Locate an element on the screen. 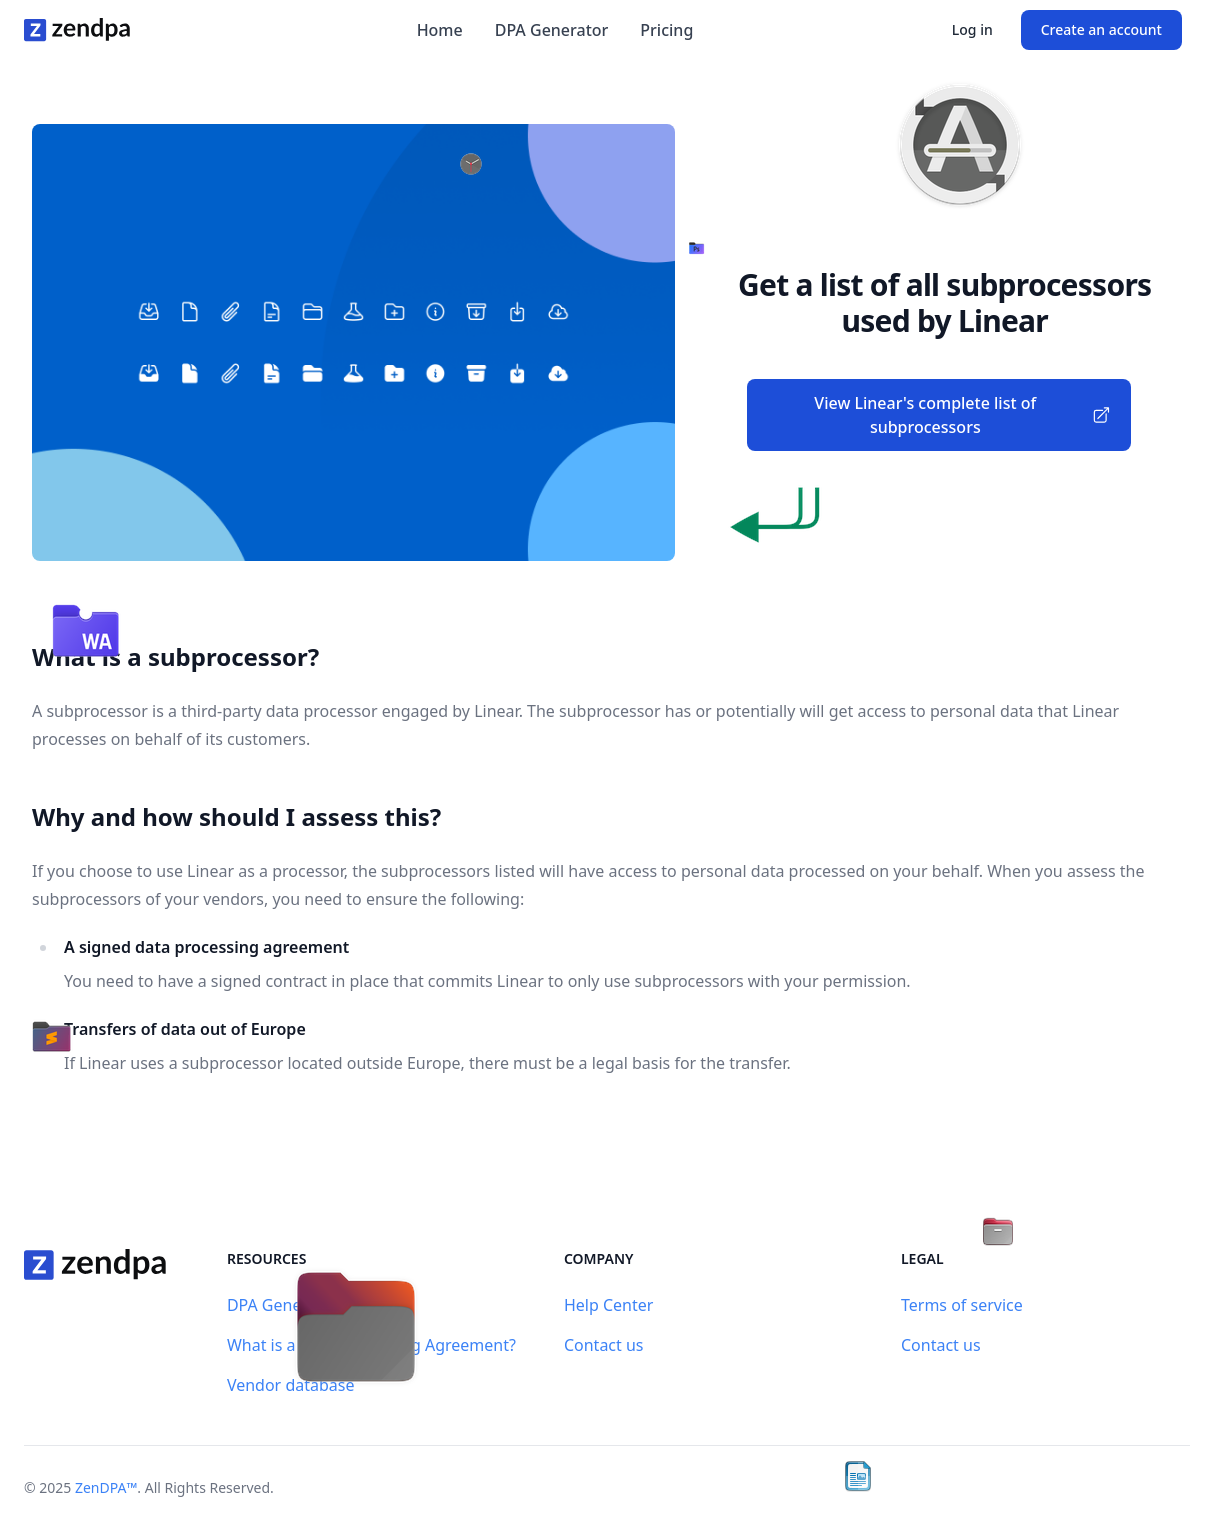 This screenshot has height=1522, width=1214. open the clock application is located at coordinates (471, 164).